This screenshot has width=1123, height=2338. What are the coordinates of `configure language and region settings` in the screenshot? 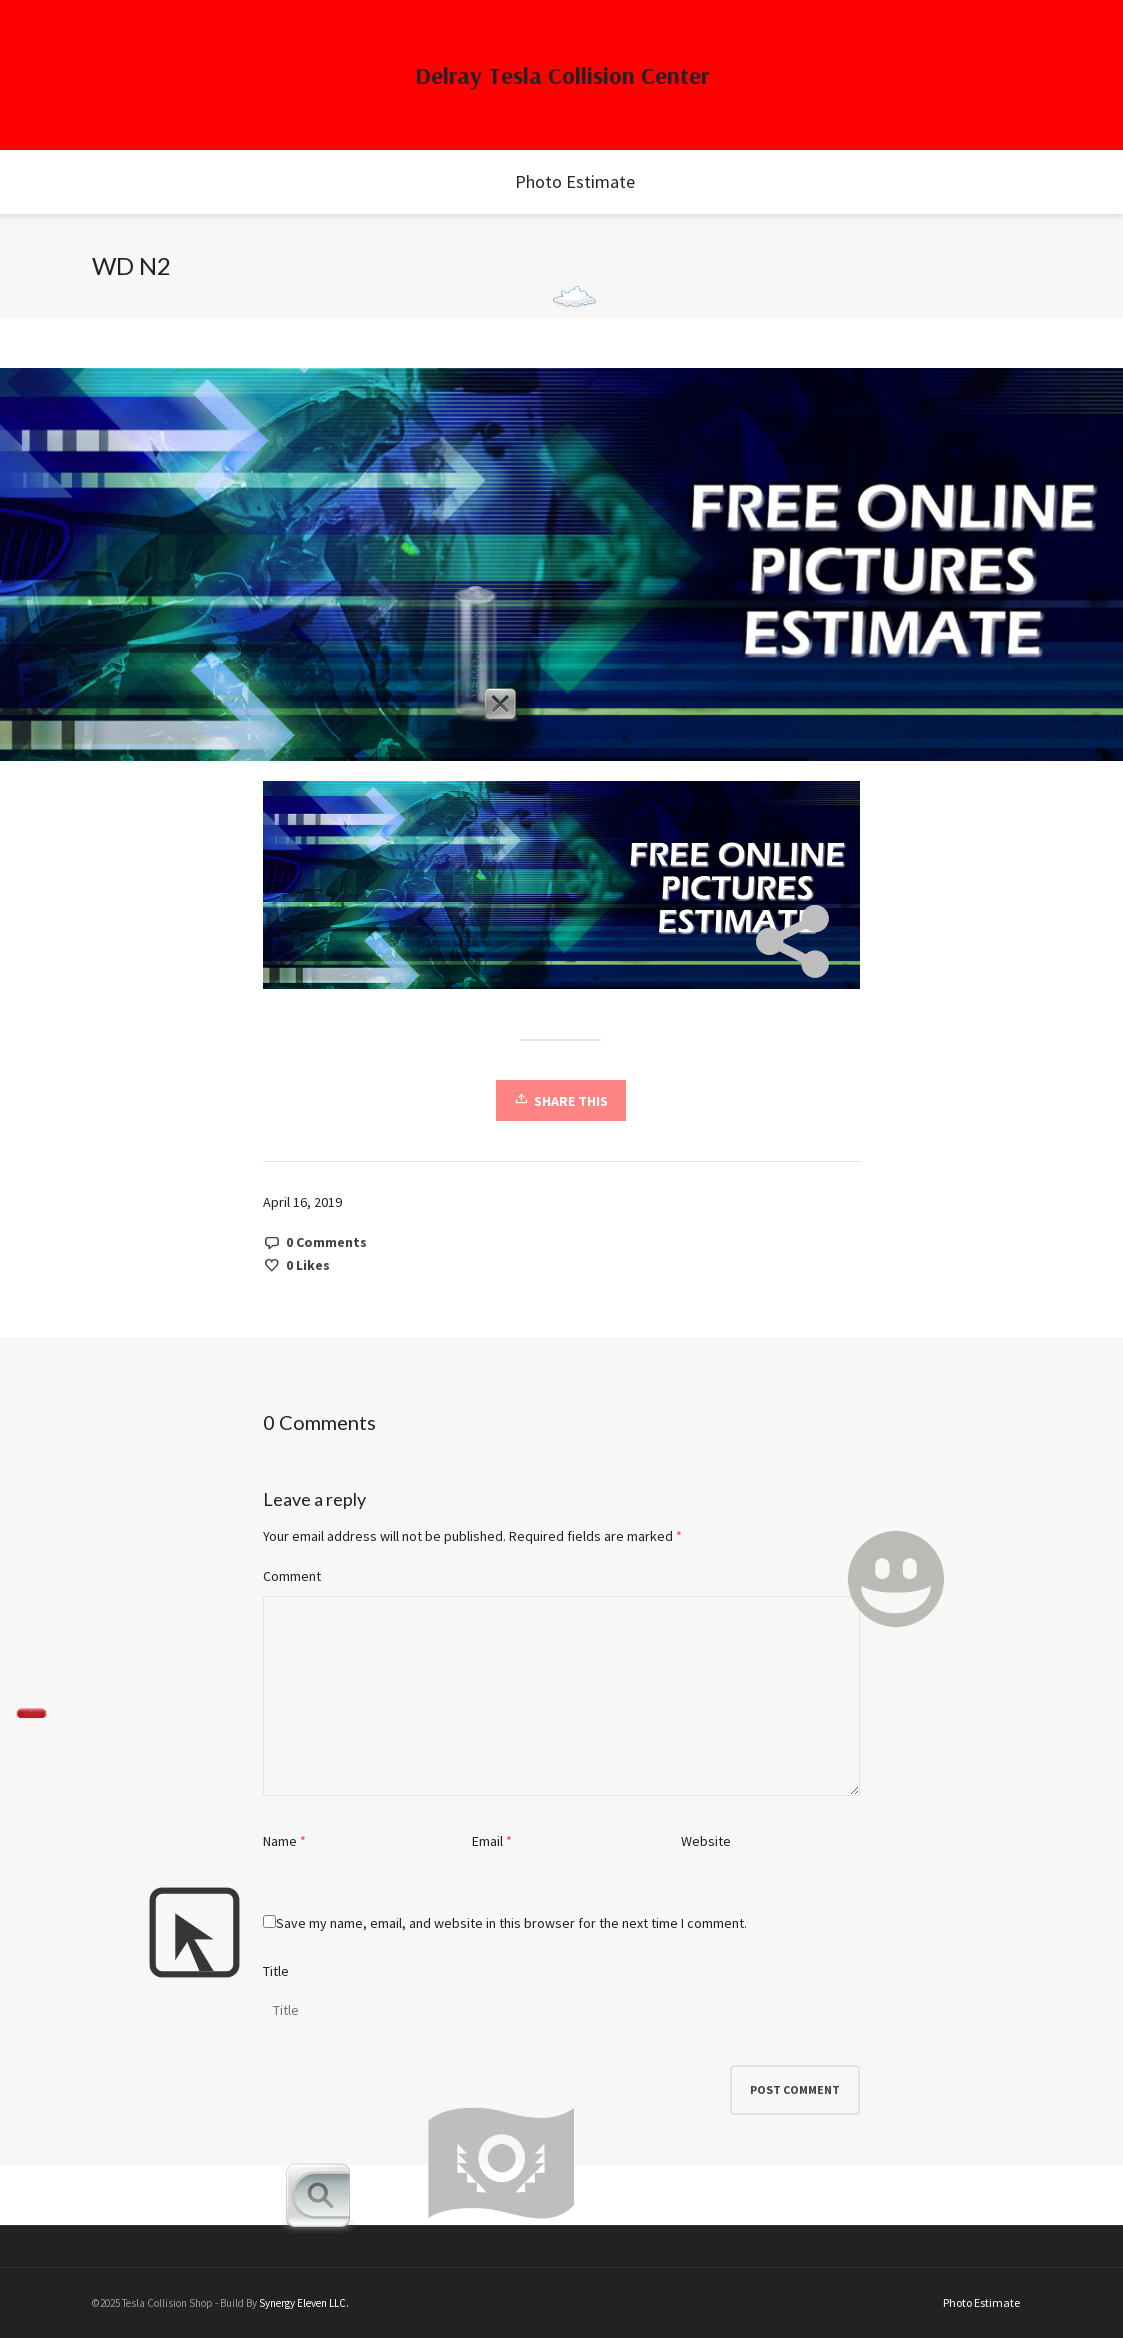 It's located at (505, 2163).